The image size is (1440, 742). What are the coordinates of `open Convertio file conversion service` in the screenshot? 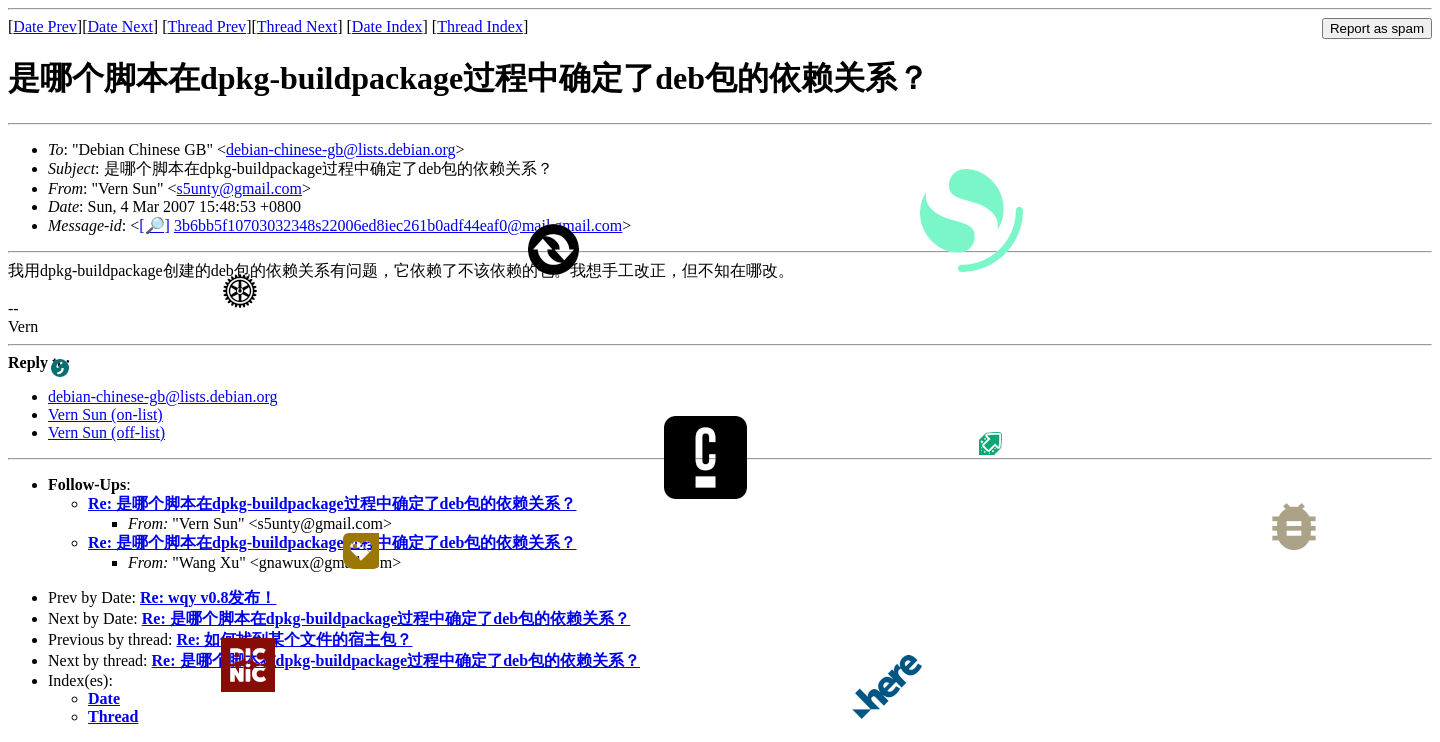 It's located at (553, 249).